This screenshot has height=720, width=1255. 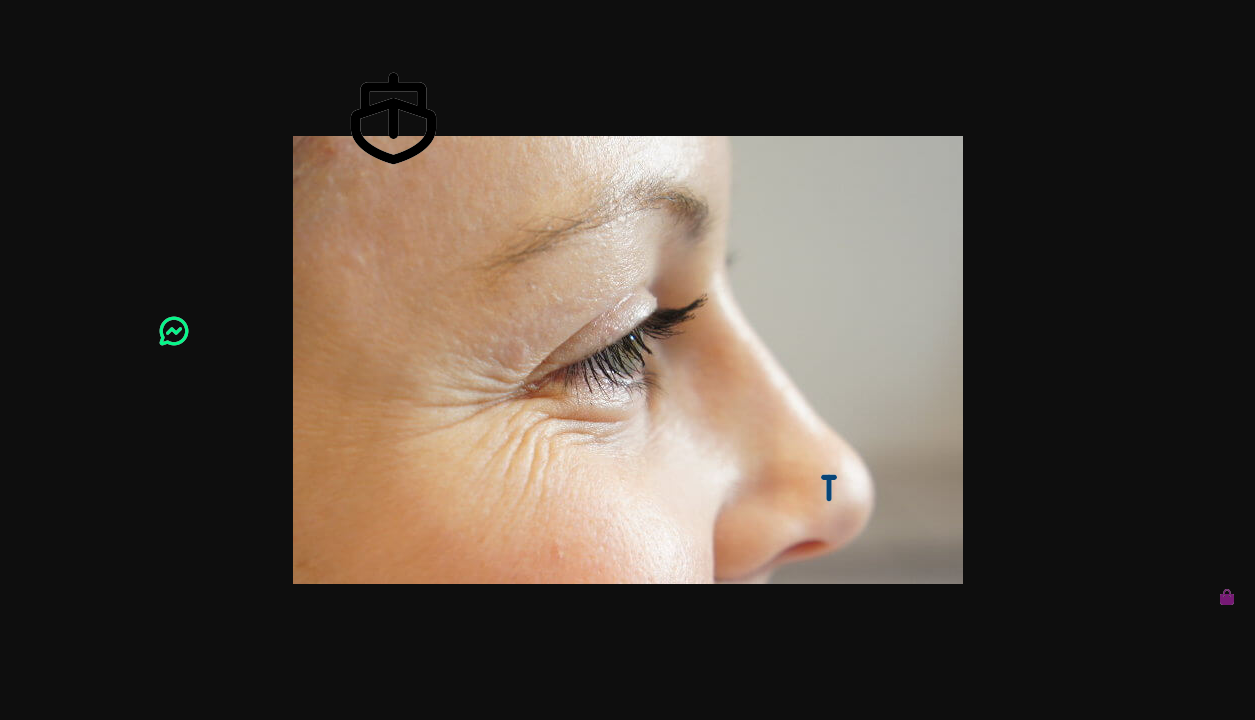 I want to click on open Facebook Messenger app, so click(x=174, y=331).